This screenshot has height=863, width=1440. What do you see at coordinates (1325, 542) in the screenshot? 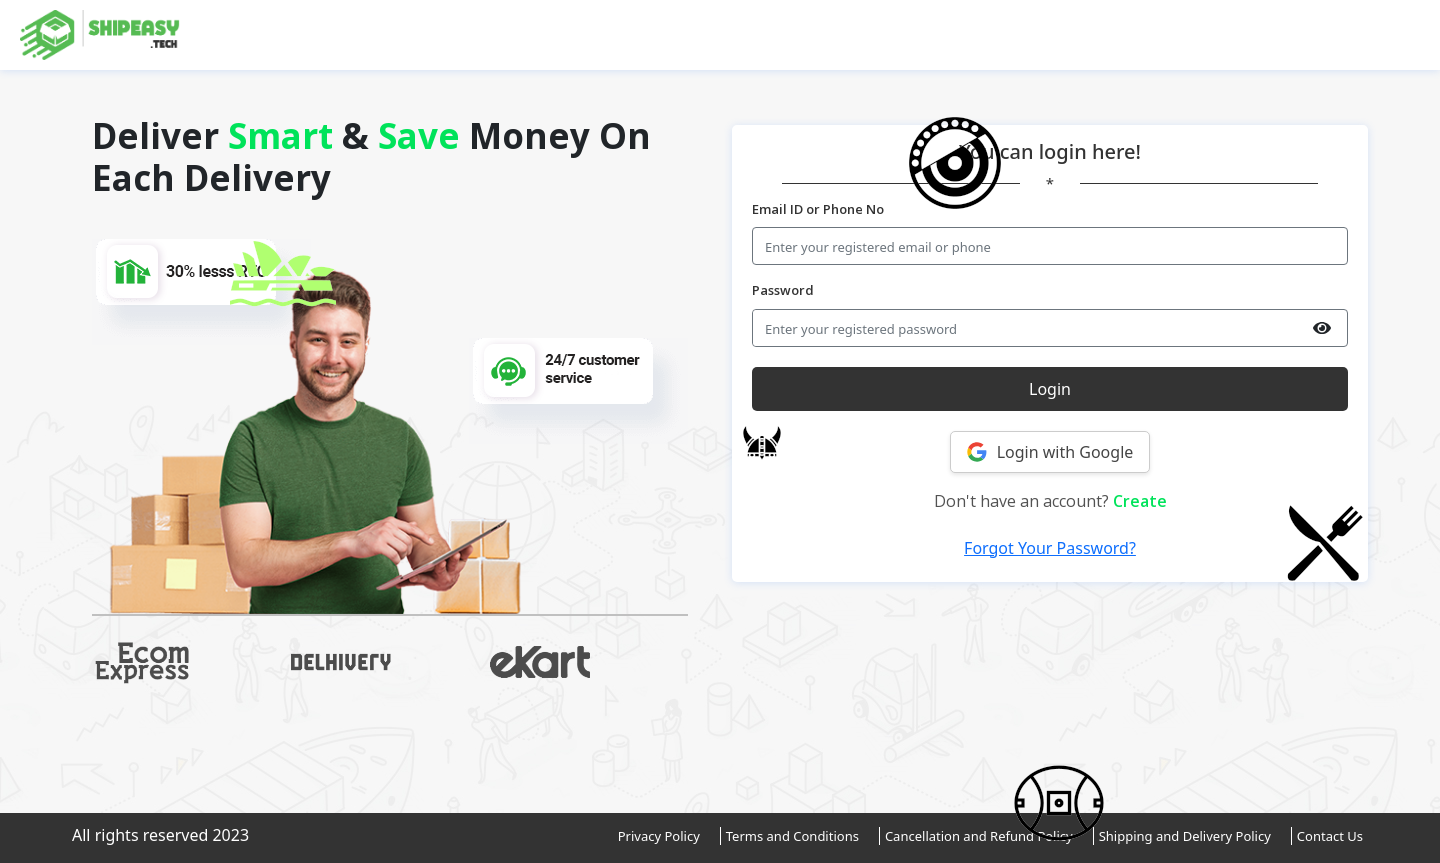
I see `find nearby restaurants or dining options` at bounding box center [1325, 542].